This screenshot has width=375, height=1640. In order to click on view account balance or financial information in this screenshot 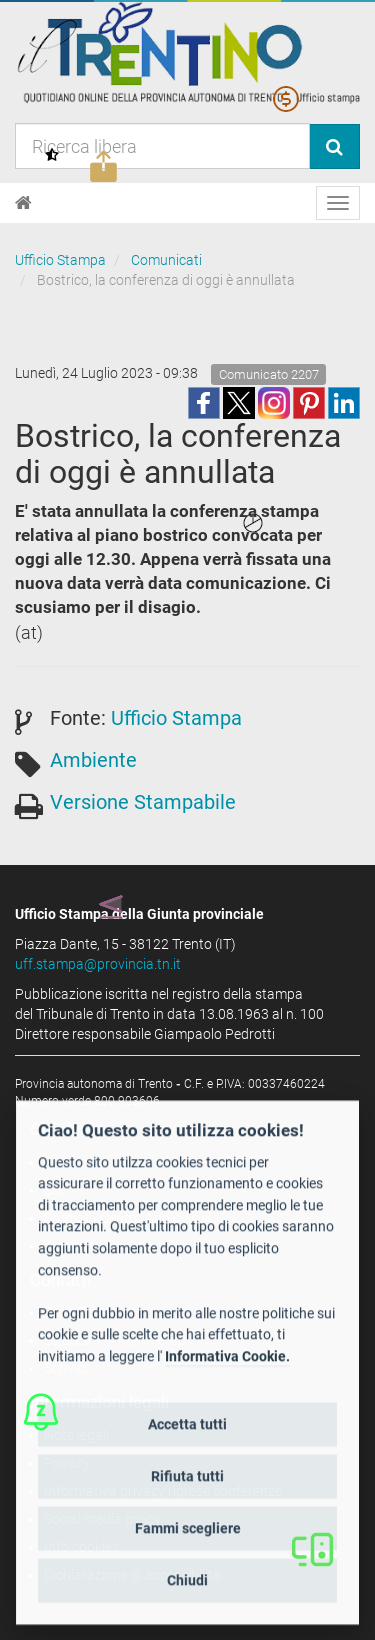, I will do `click(286, 99)`.